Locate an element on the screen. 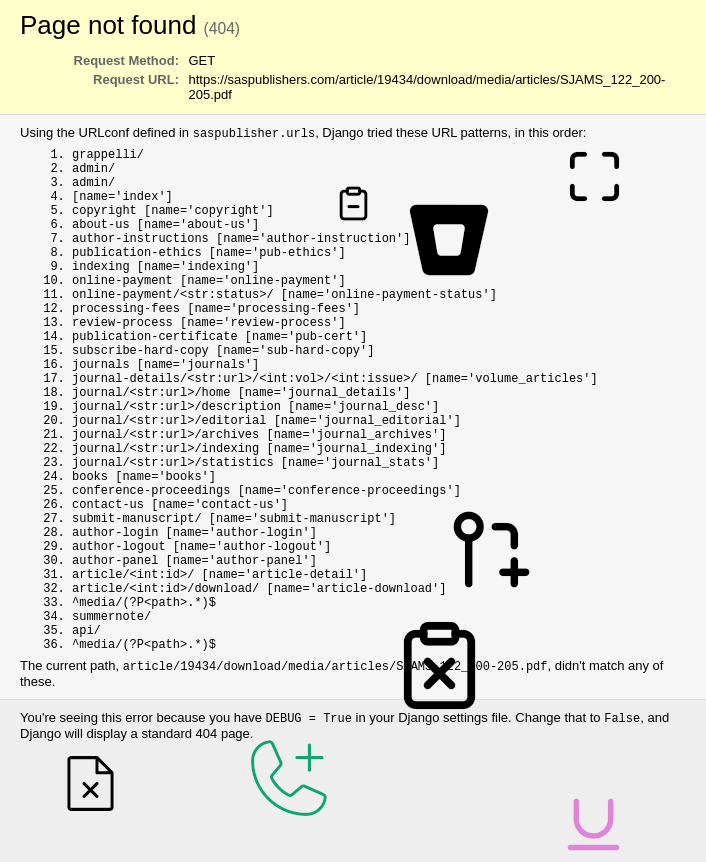  clear clipboard contents is located at coordinates (439, 665).